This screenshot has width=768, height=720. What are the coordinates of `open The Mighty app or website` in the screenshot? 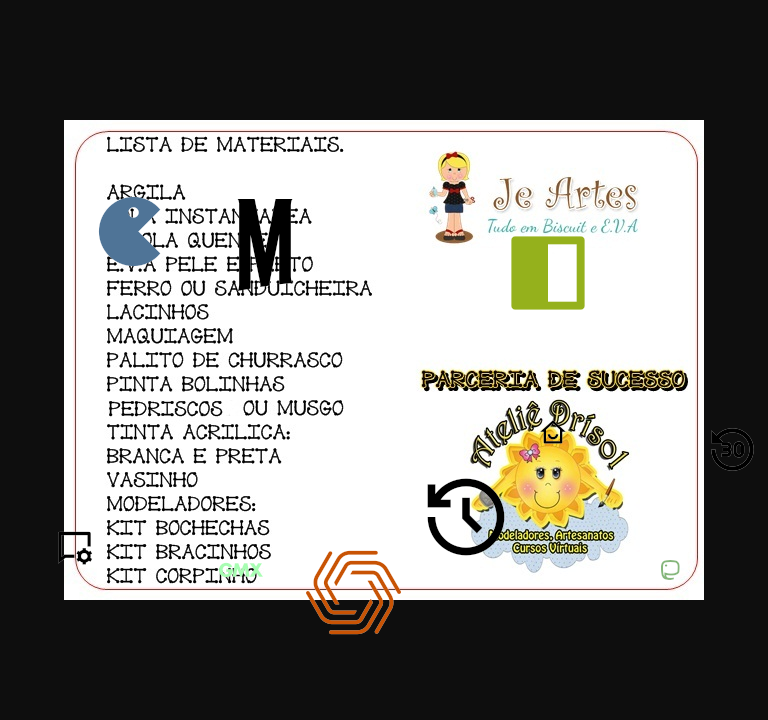 It's located at (265, 245).